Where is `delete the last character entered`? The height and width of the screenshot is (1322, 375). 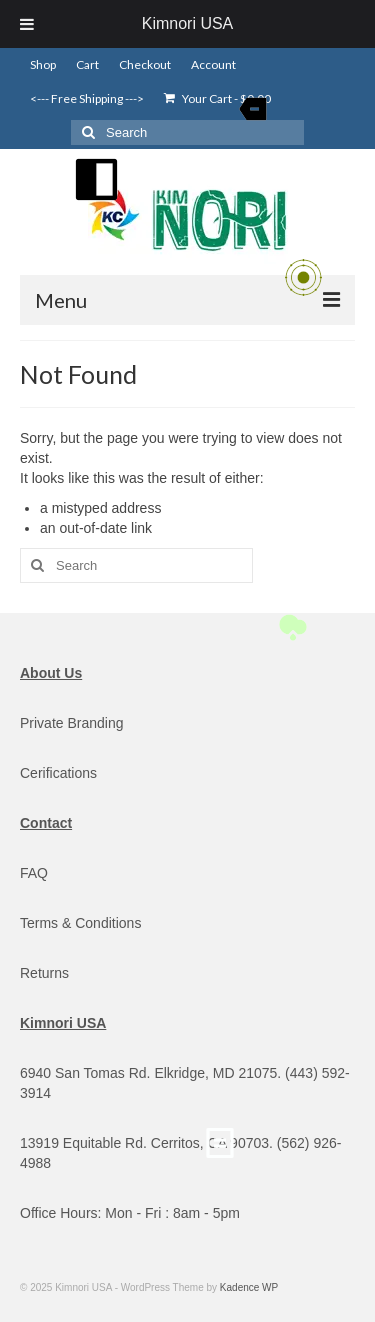 delete the last character entered is located at coordinates (254, 109).